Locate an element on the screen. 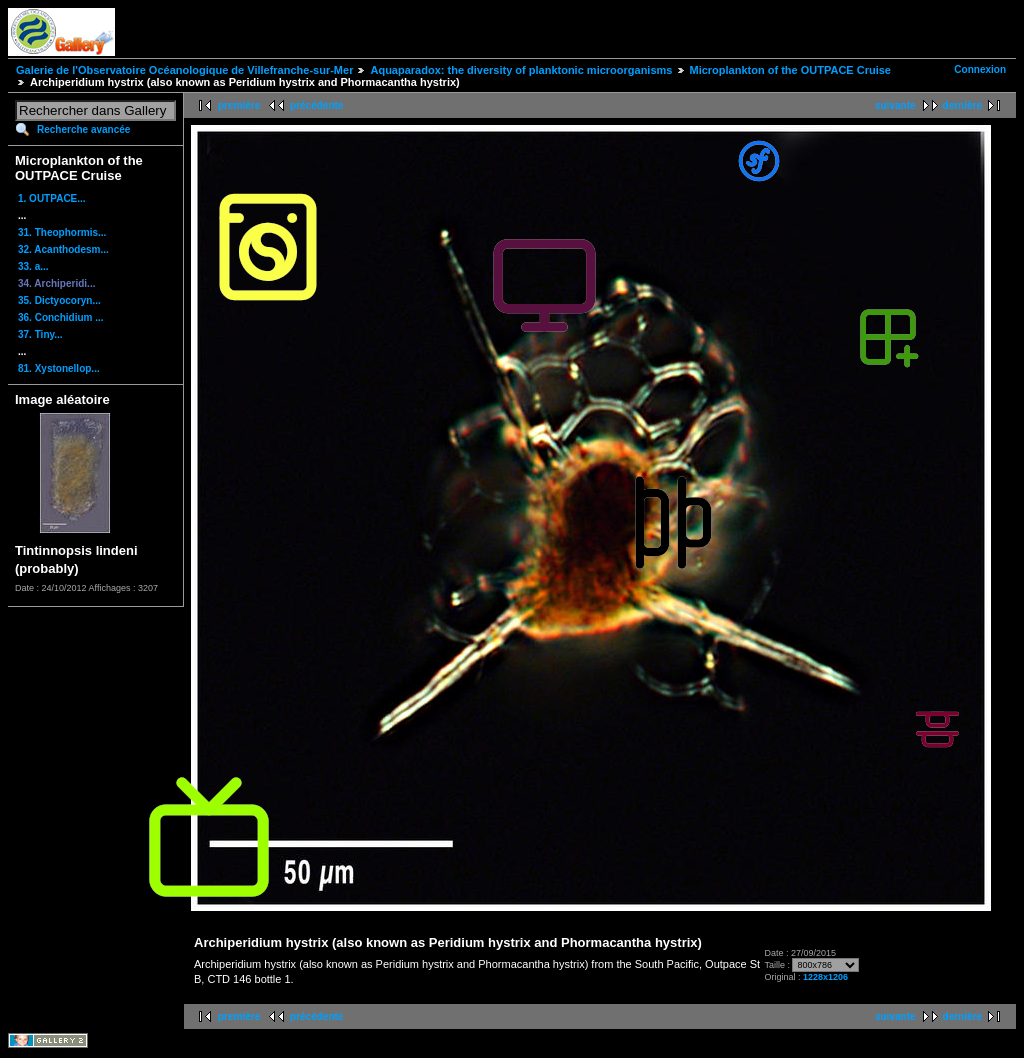 The width and height of the screenshot is (1024, 1058). switch to desktop display mode is located at coordinates (544, 285).